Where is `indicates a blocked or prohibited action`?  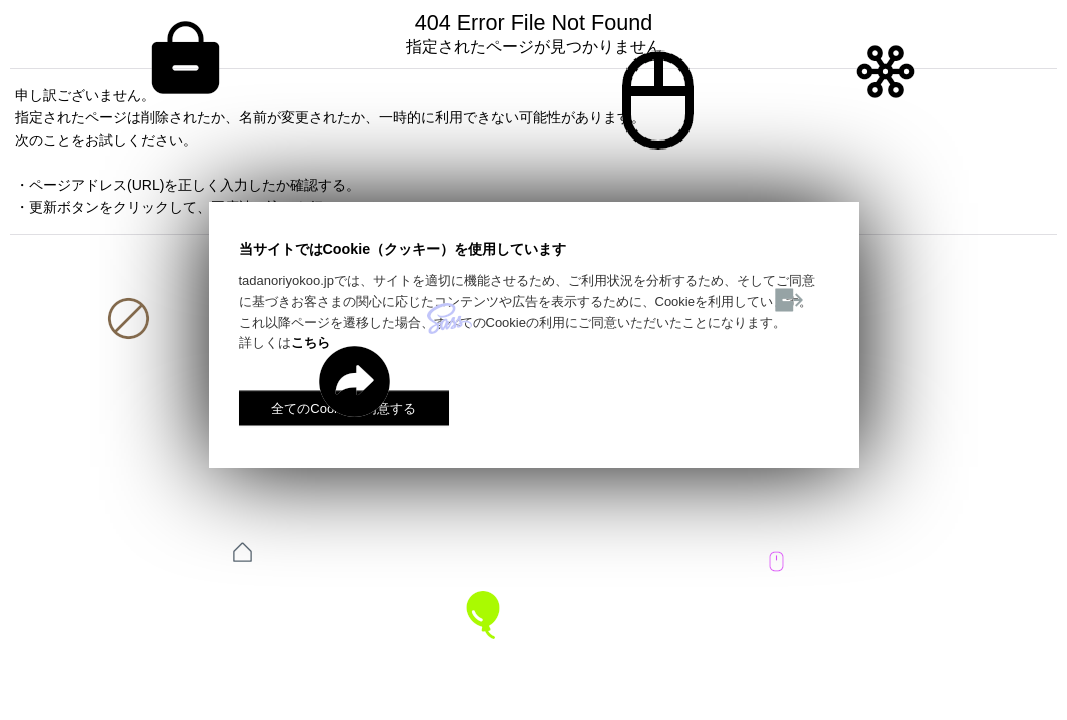 indicates a blocked or prohibited action is located at coordinates (128, 318).